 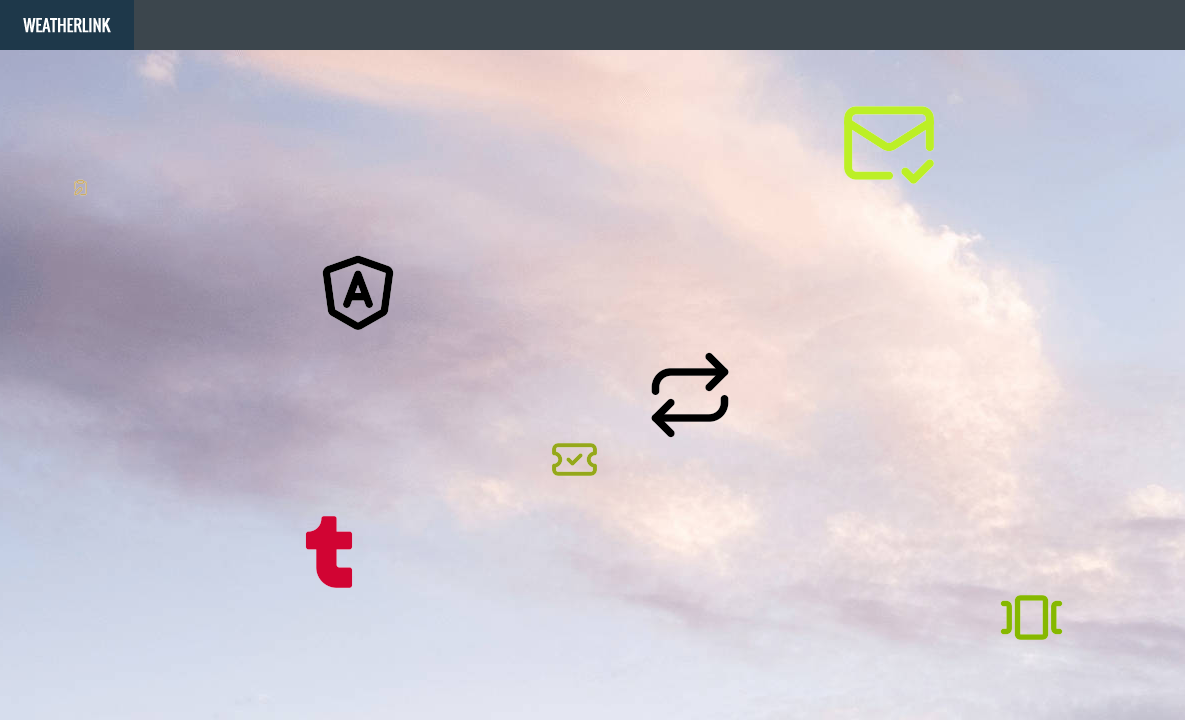 I want to click on navigate through a horizontal image carousel, so click(x=1031, y=617).